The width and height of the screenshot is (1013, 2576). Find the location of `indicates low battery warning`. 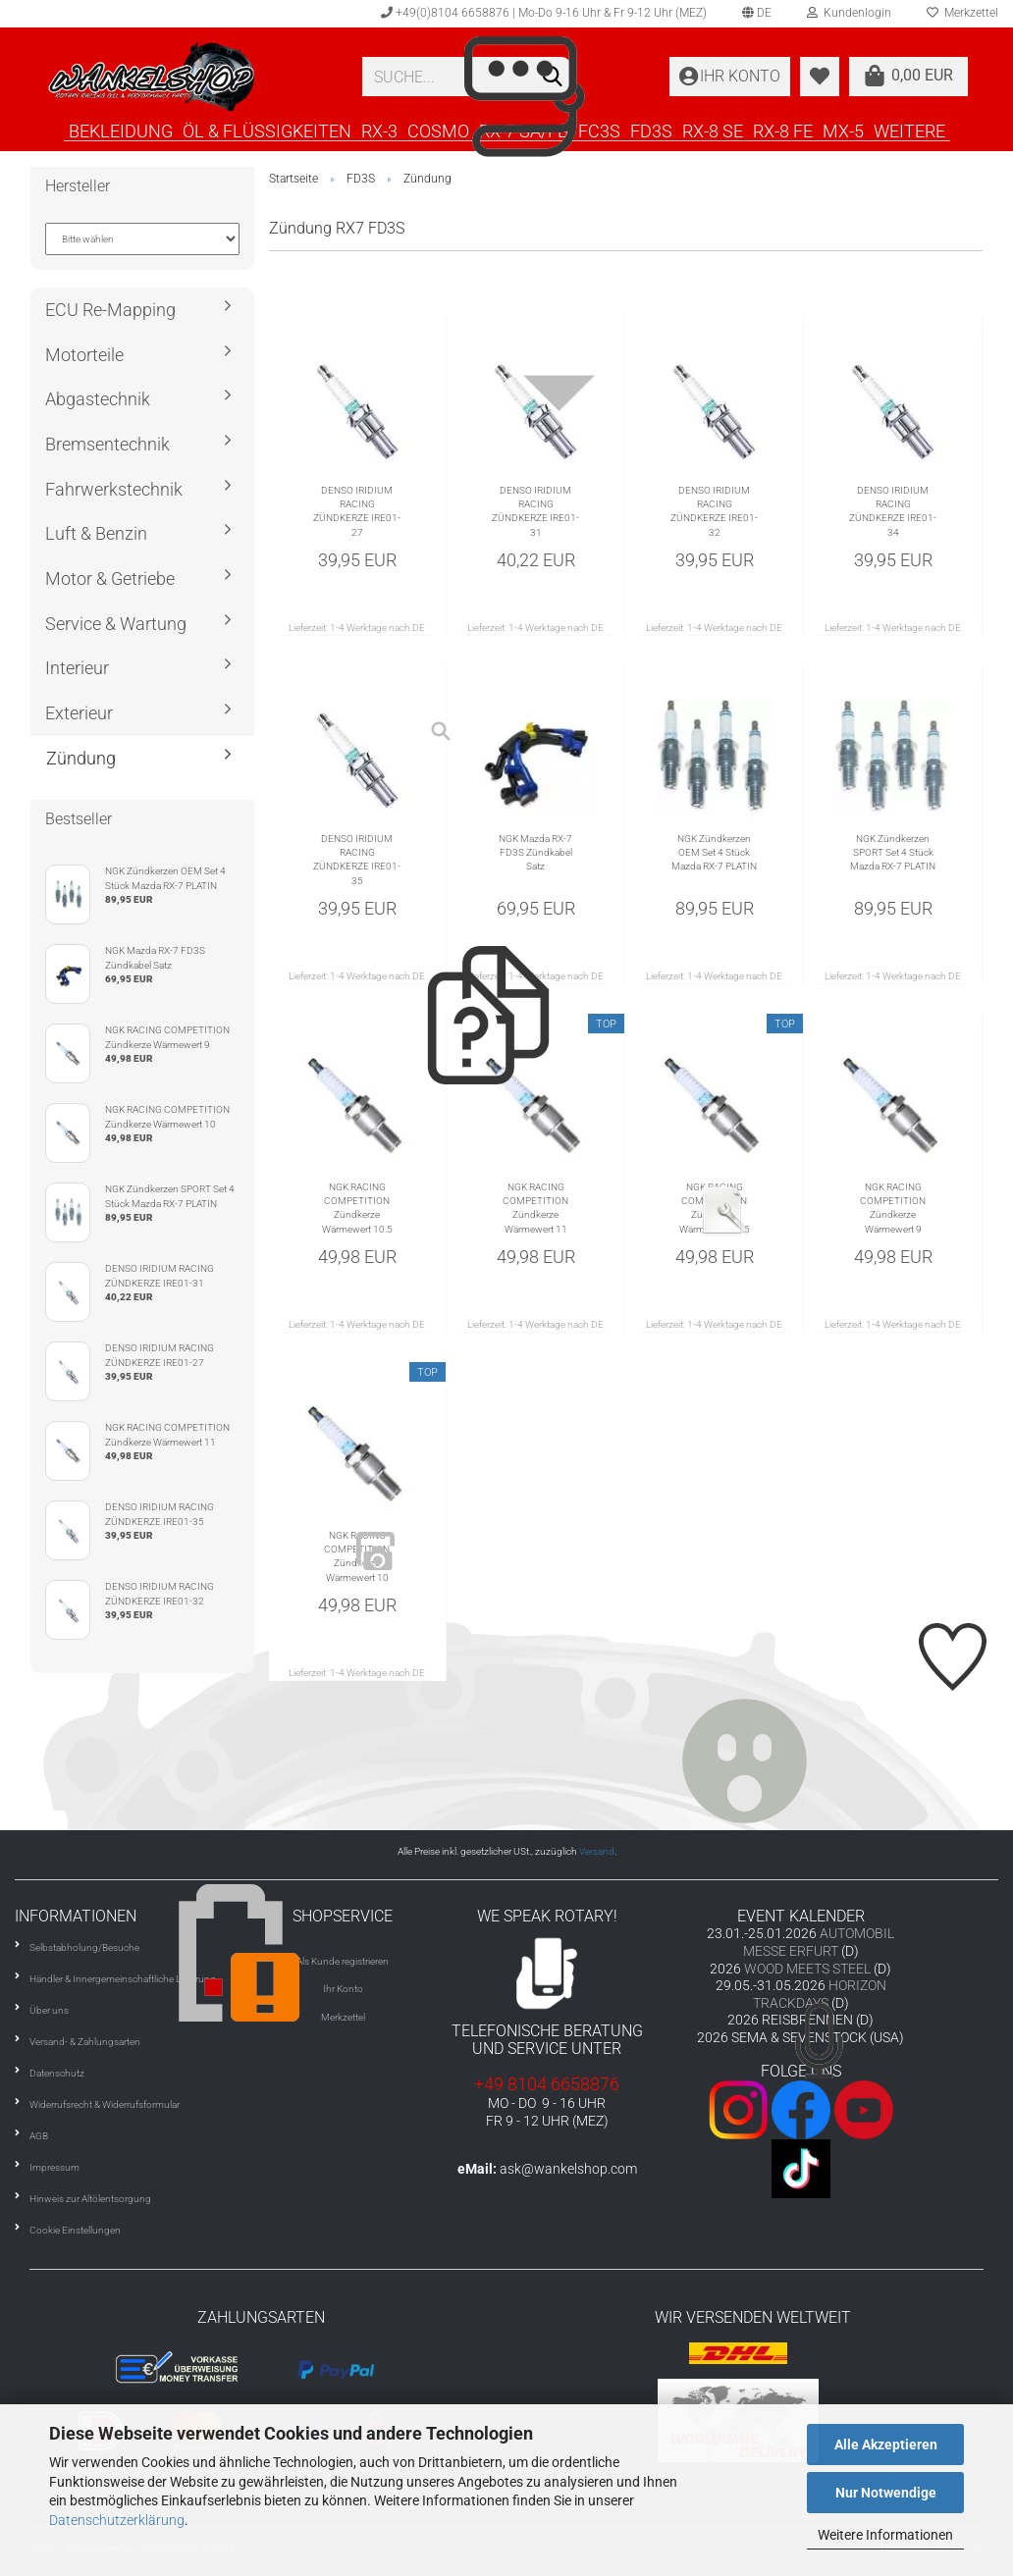

indicates low battery warning is located at coordinates (231, 1953).